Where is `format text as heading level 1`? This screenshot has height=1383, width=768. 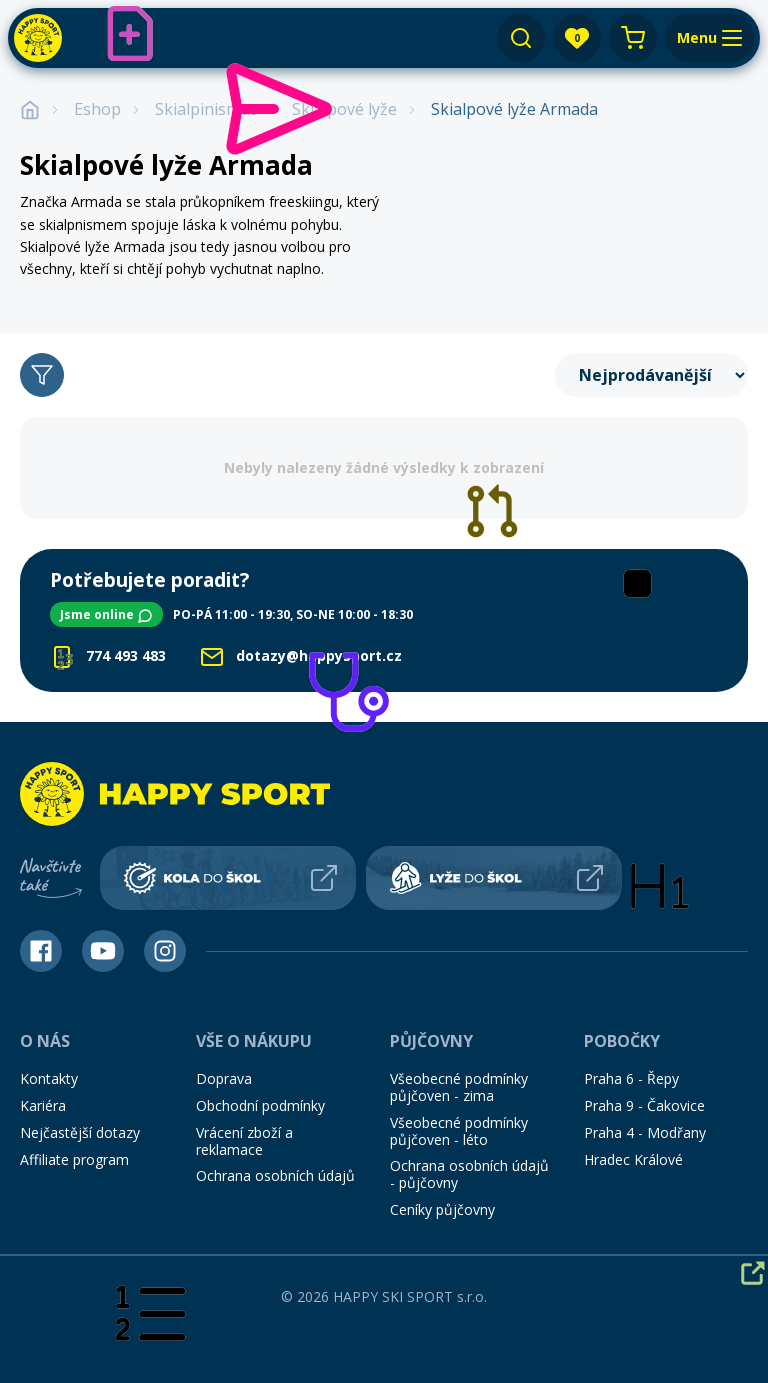
format text as heading level 1 is located at coordinates (660, 886).